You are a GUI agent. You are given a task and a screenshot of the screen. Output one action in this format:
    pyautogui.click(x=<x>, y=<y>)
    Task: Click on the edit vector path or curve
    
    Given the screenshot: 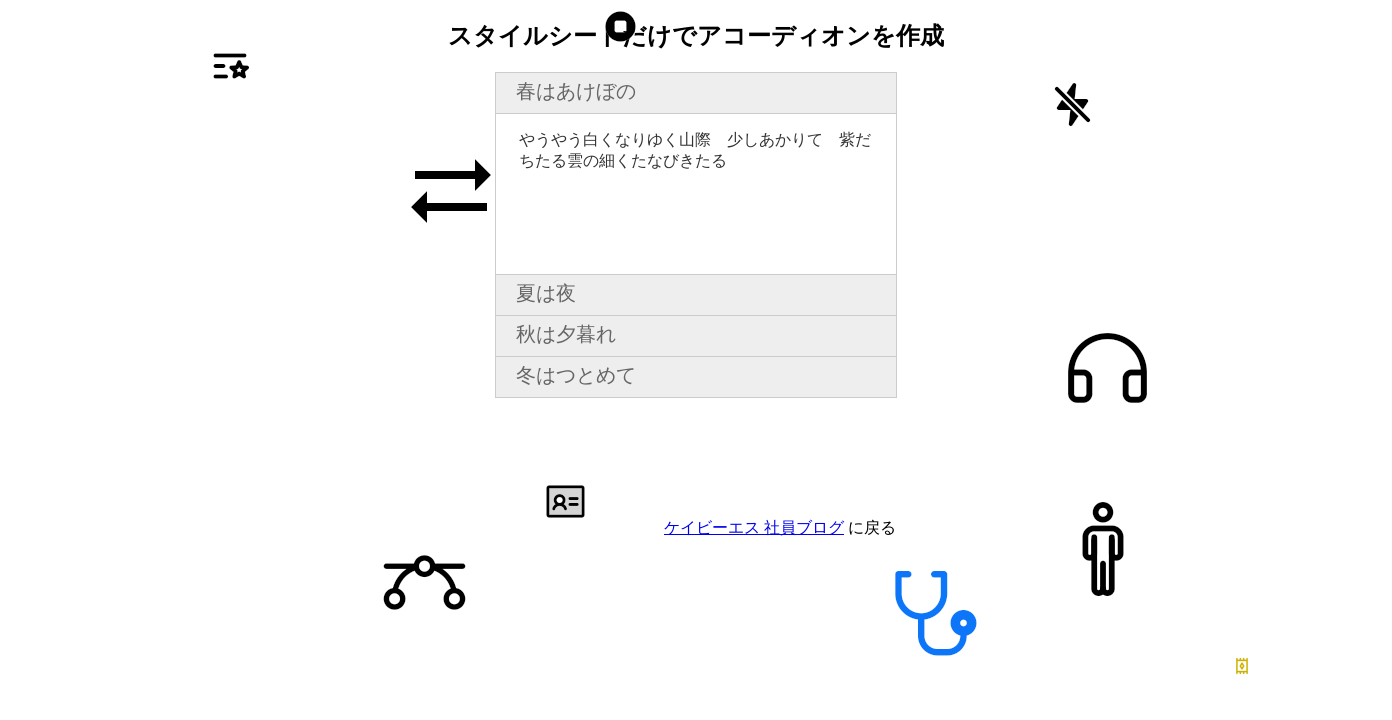 What is the action you would take?
    pyautogui.click(x=424, y=582)
    